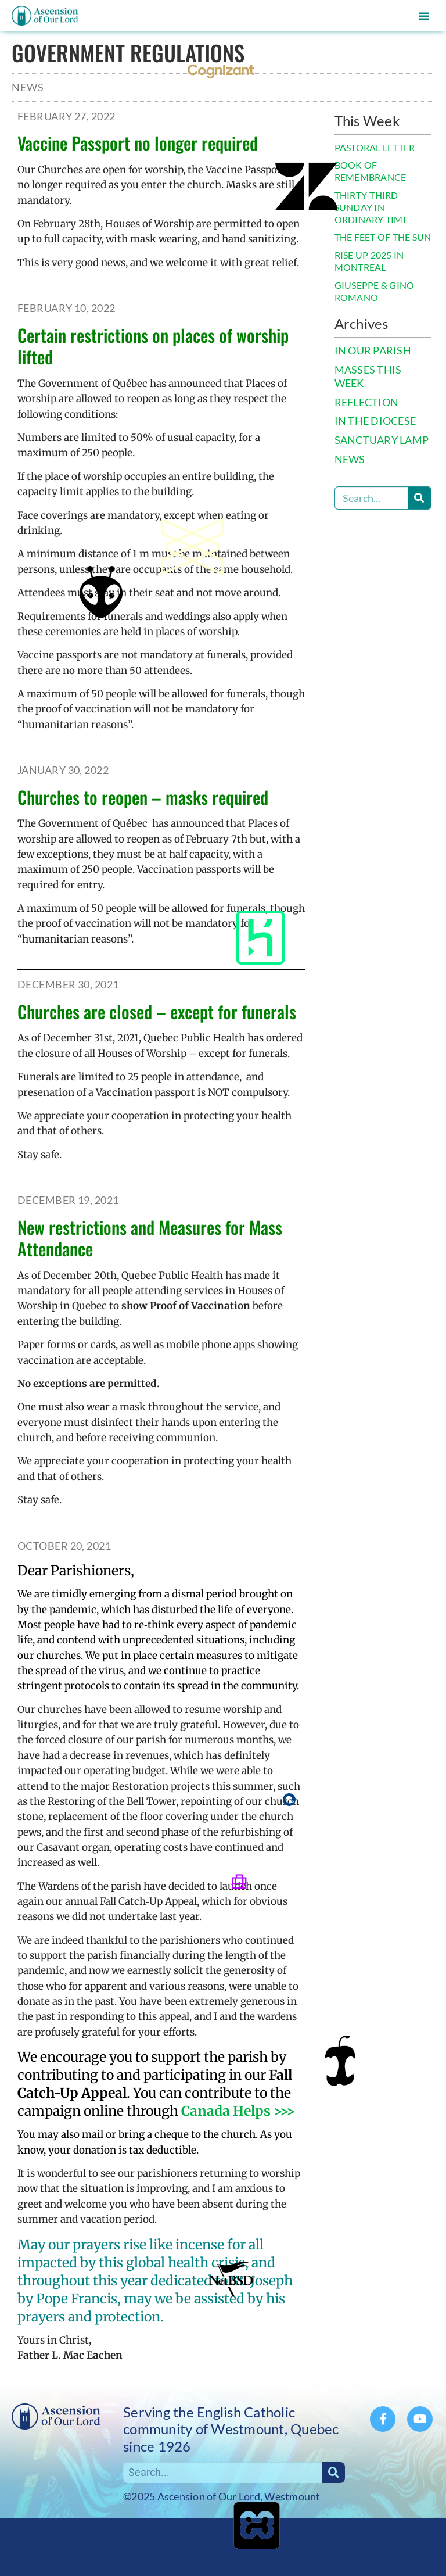 This screenshot has width=446, height=2576. Describe the element at coordinates (340, 2061) in the screenshot. I see `nf-core bioinformatics workflow community logo` at that location.